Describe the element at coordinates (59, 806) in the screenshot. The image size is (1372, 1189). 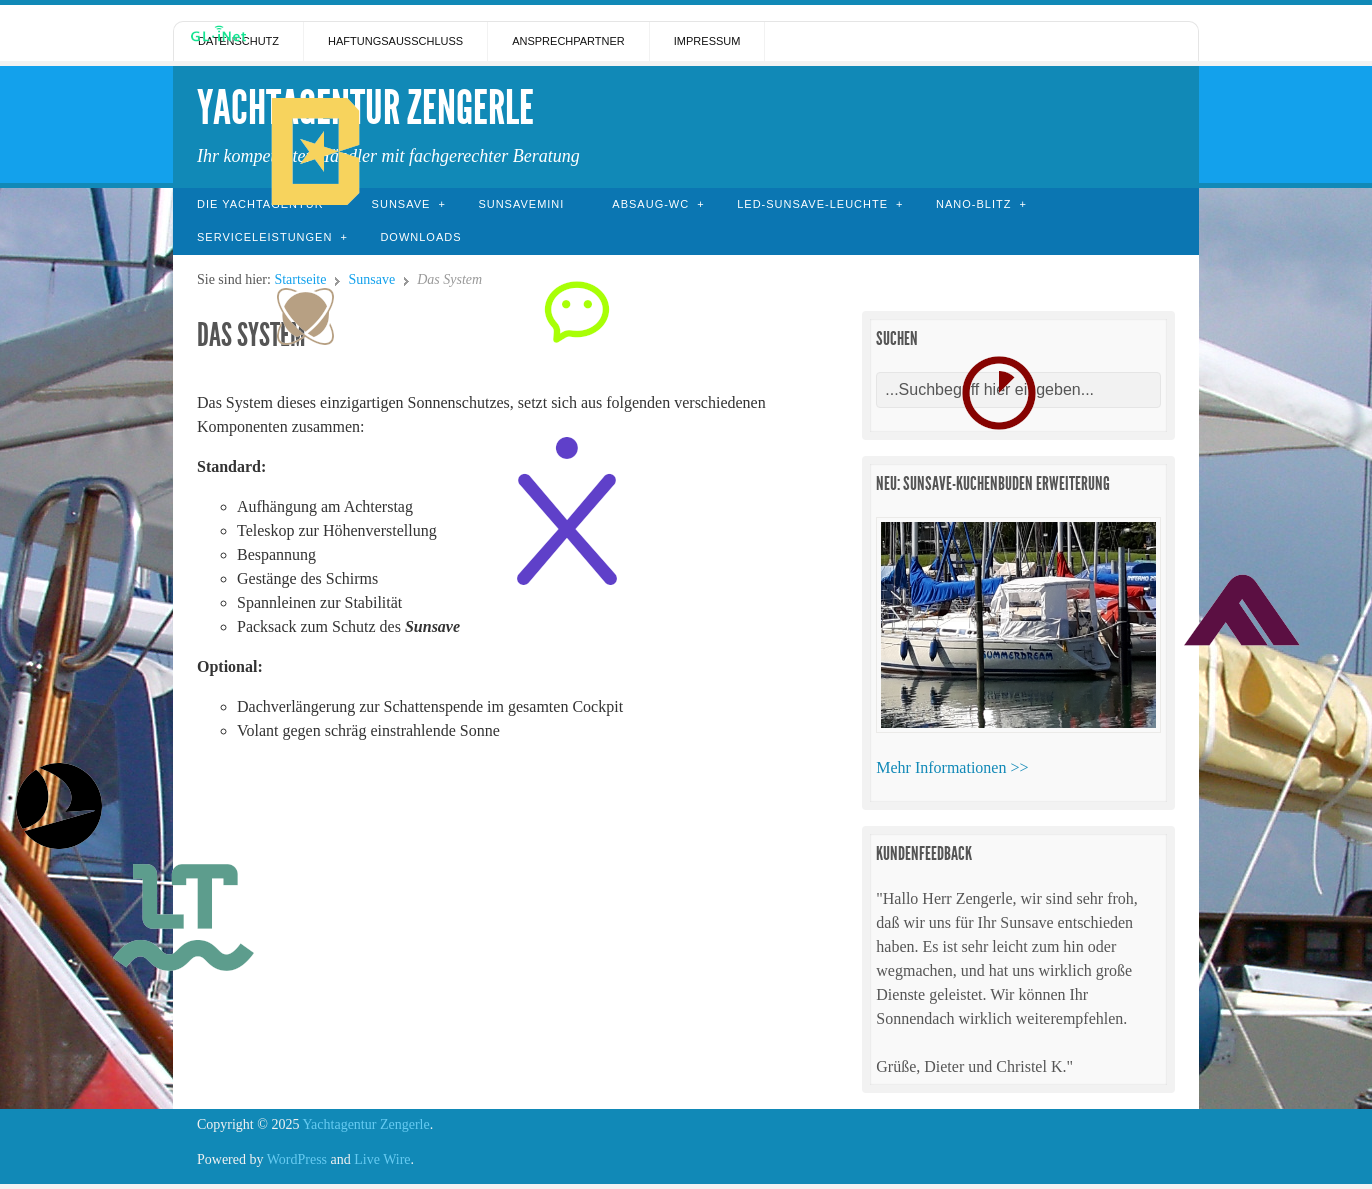
I see `Turkish Airlines logo` at that location.